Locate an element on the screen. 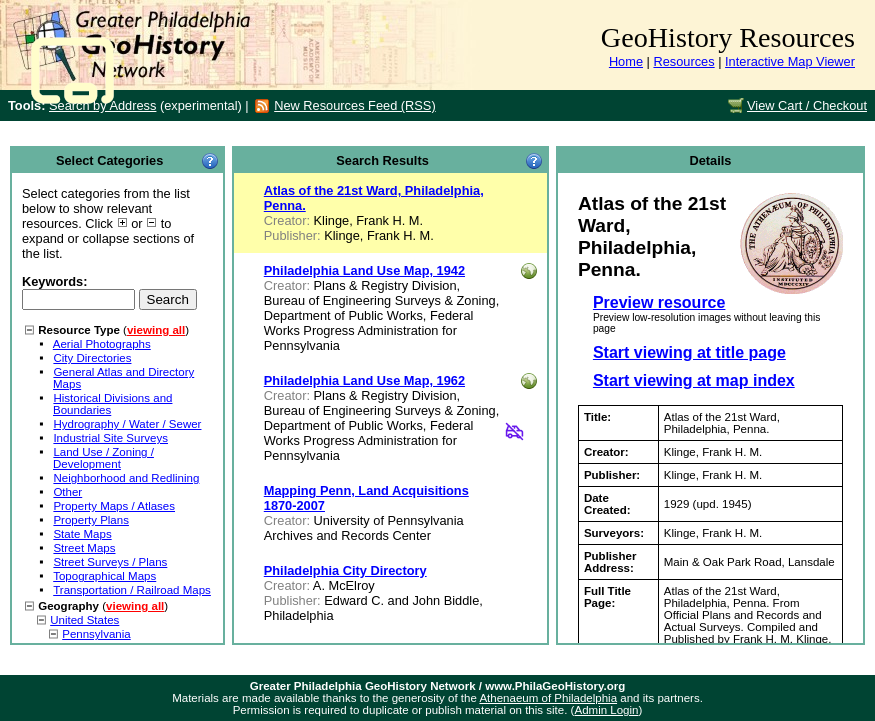 This screenshot has width=875, height=721. vehicle unavailable or disabled is located at coordinates (514, 431).